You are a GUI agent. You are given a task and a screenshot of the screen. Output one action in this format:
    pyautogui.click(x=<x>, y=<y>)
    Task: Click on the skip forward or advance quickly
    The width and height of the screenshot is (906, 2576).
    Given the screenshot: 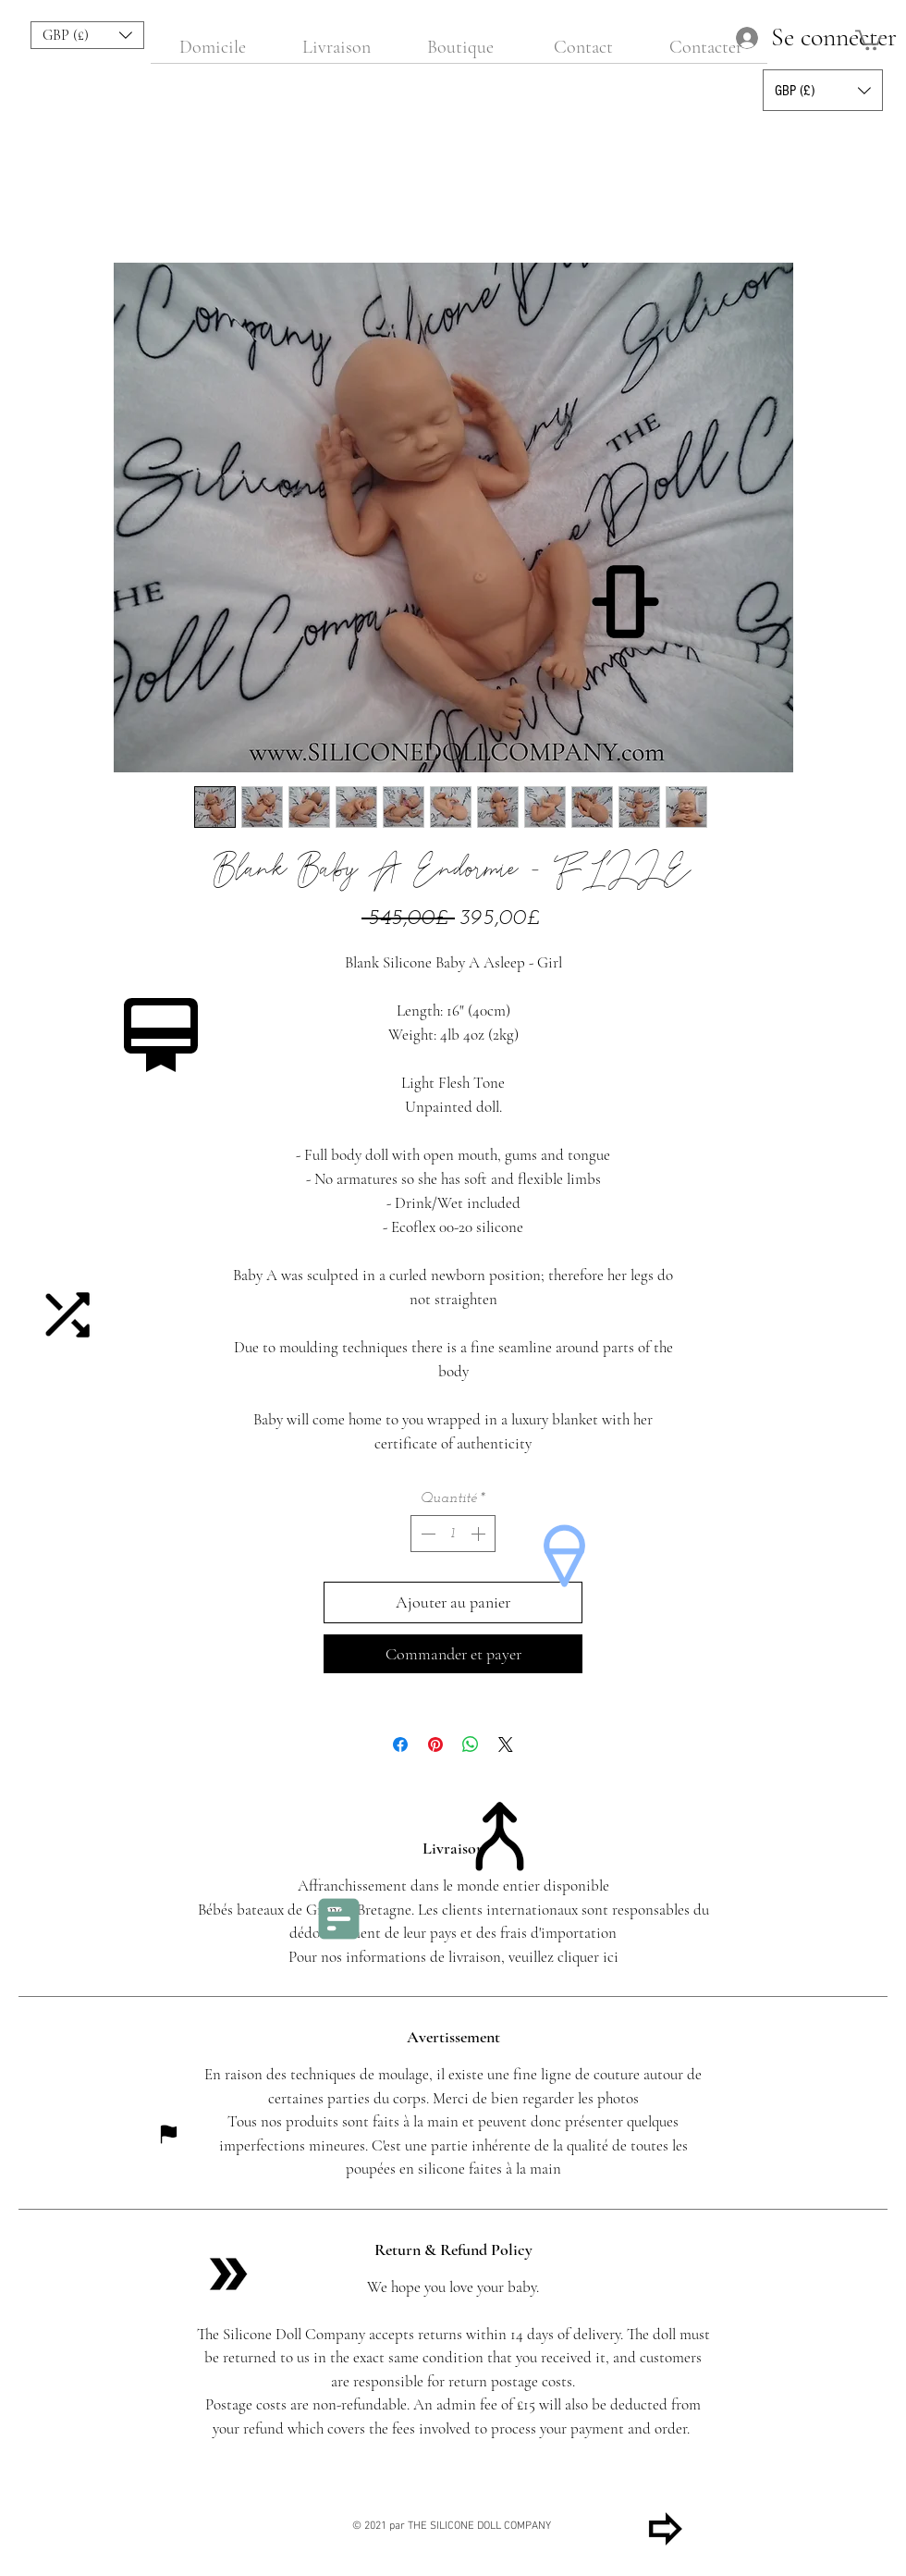 What is the action you would take?
    pyautogui.click(x=227, y=2274)
    